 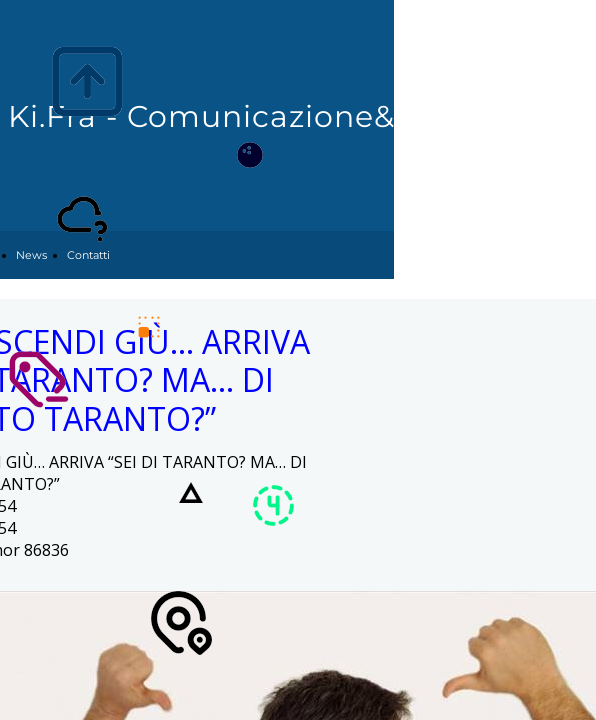 What do you see at coordinates (250, 155) in the screenshot?
I see `access bowling or sports games` at bounding box center [250, 155].